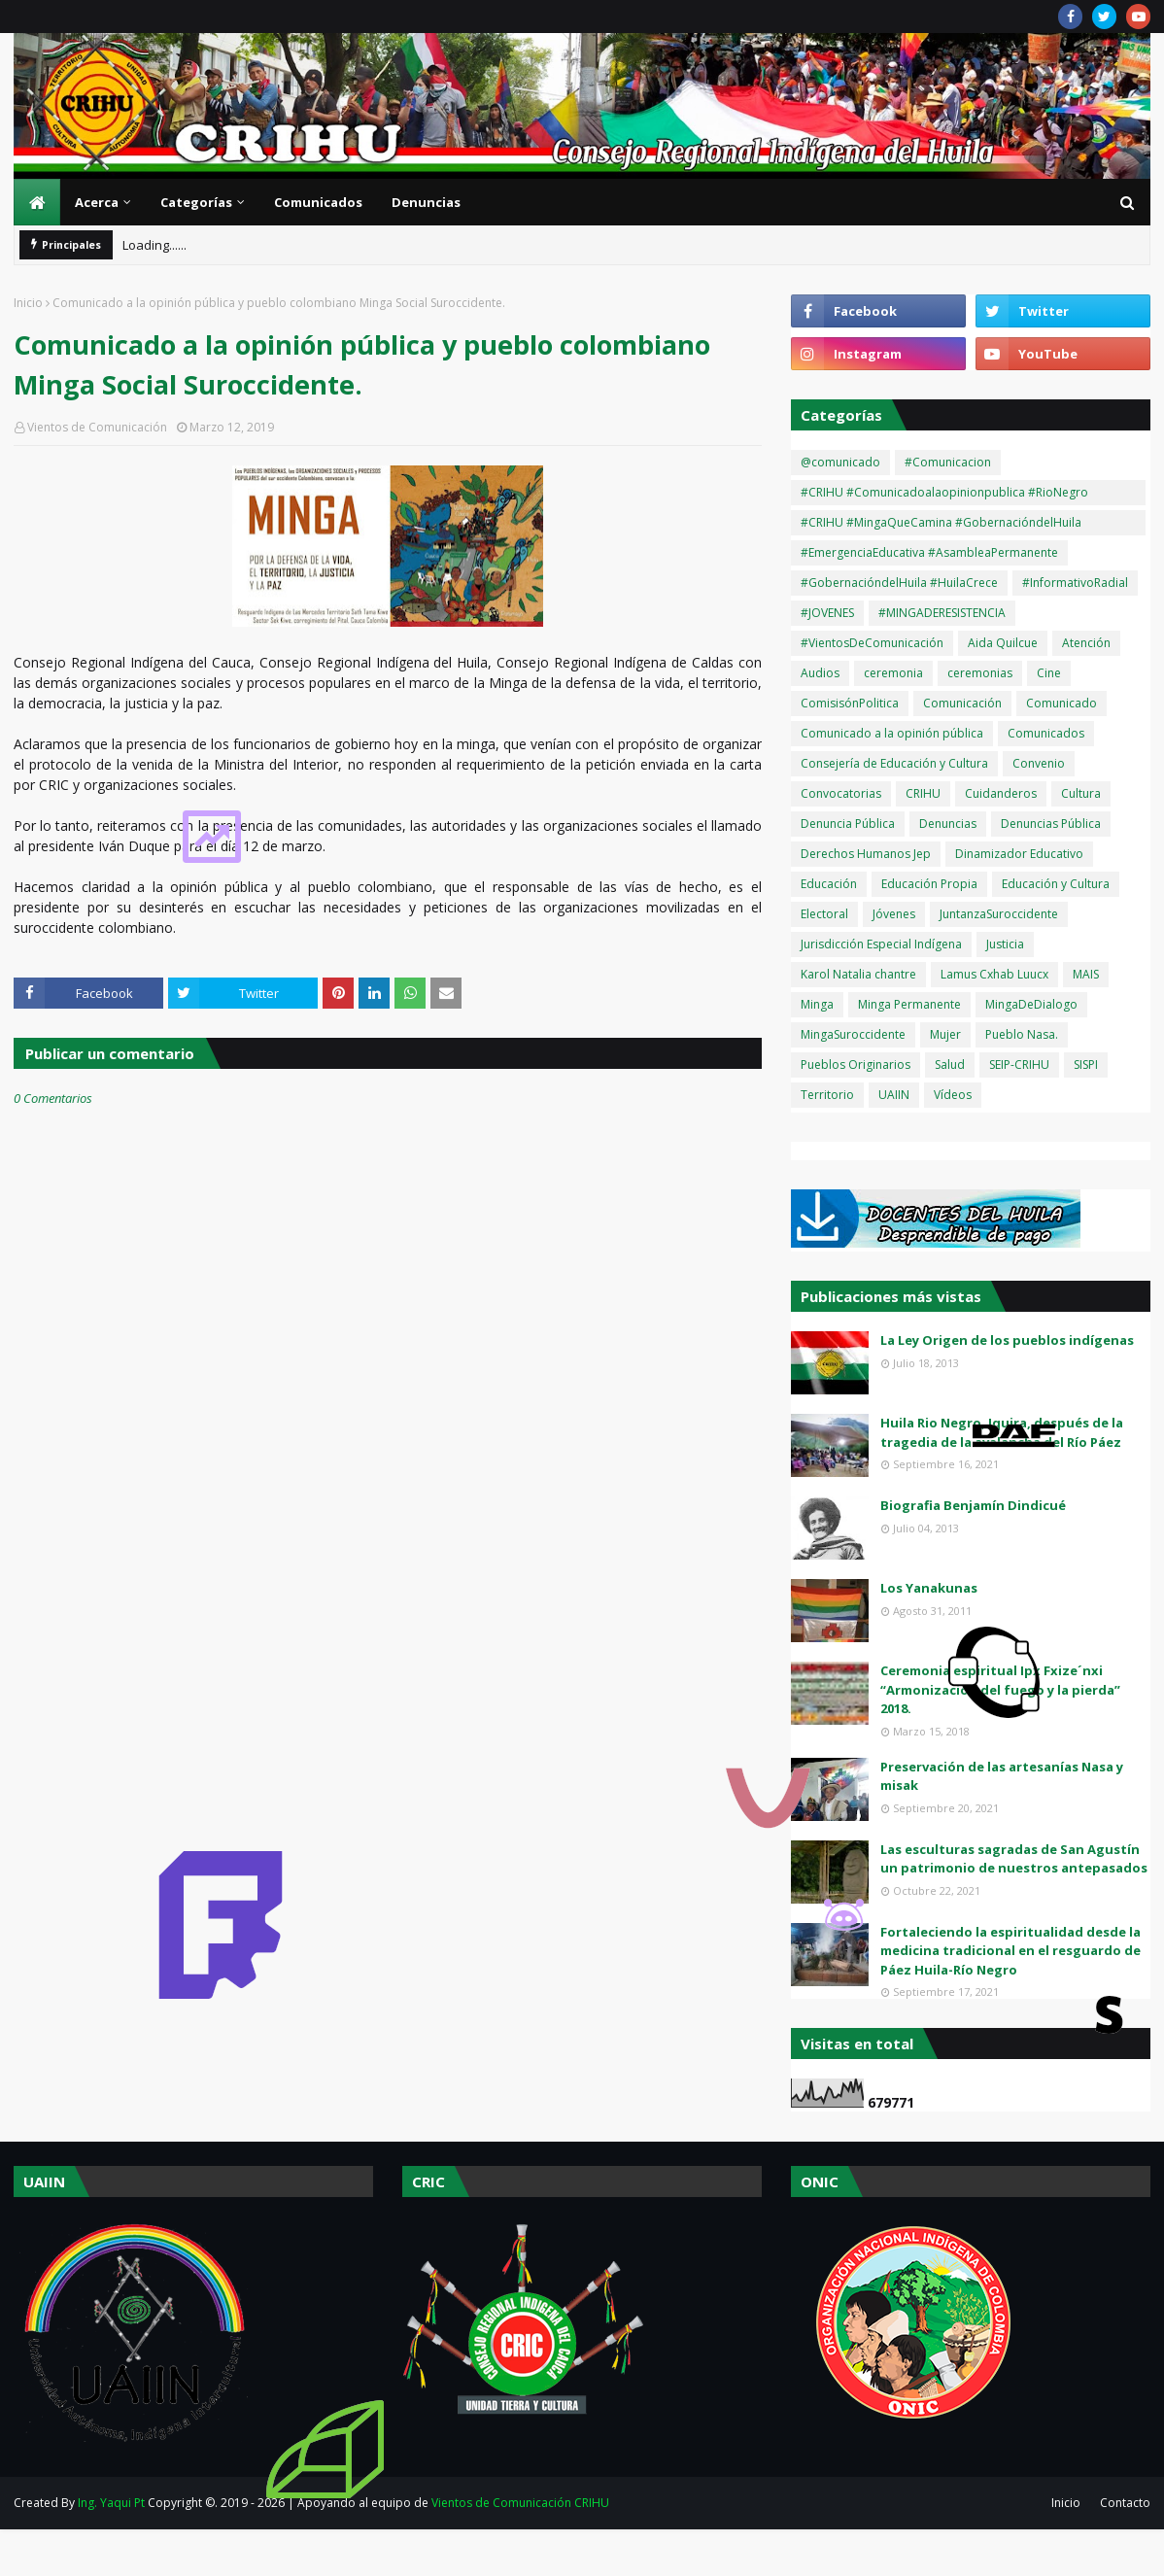 This screenshot has height=2576, width=1164. Describe the element at coordinates (1109, 2014) in the screenshot. I see `stripe payment integration` at that location.